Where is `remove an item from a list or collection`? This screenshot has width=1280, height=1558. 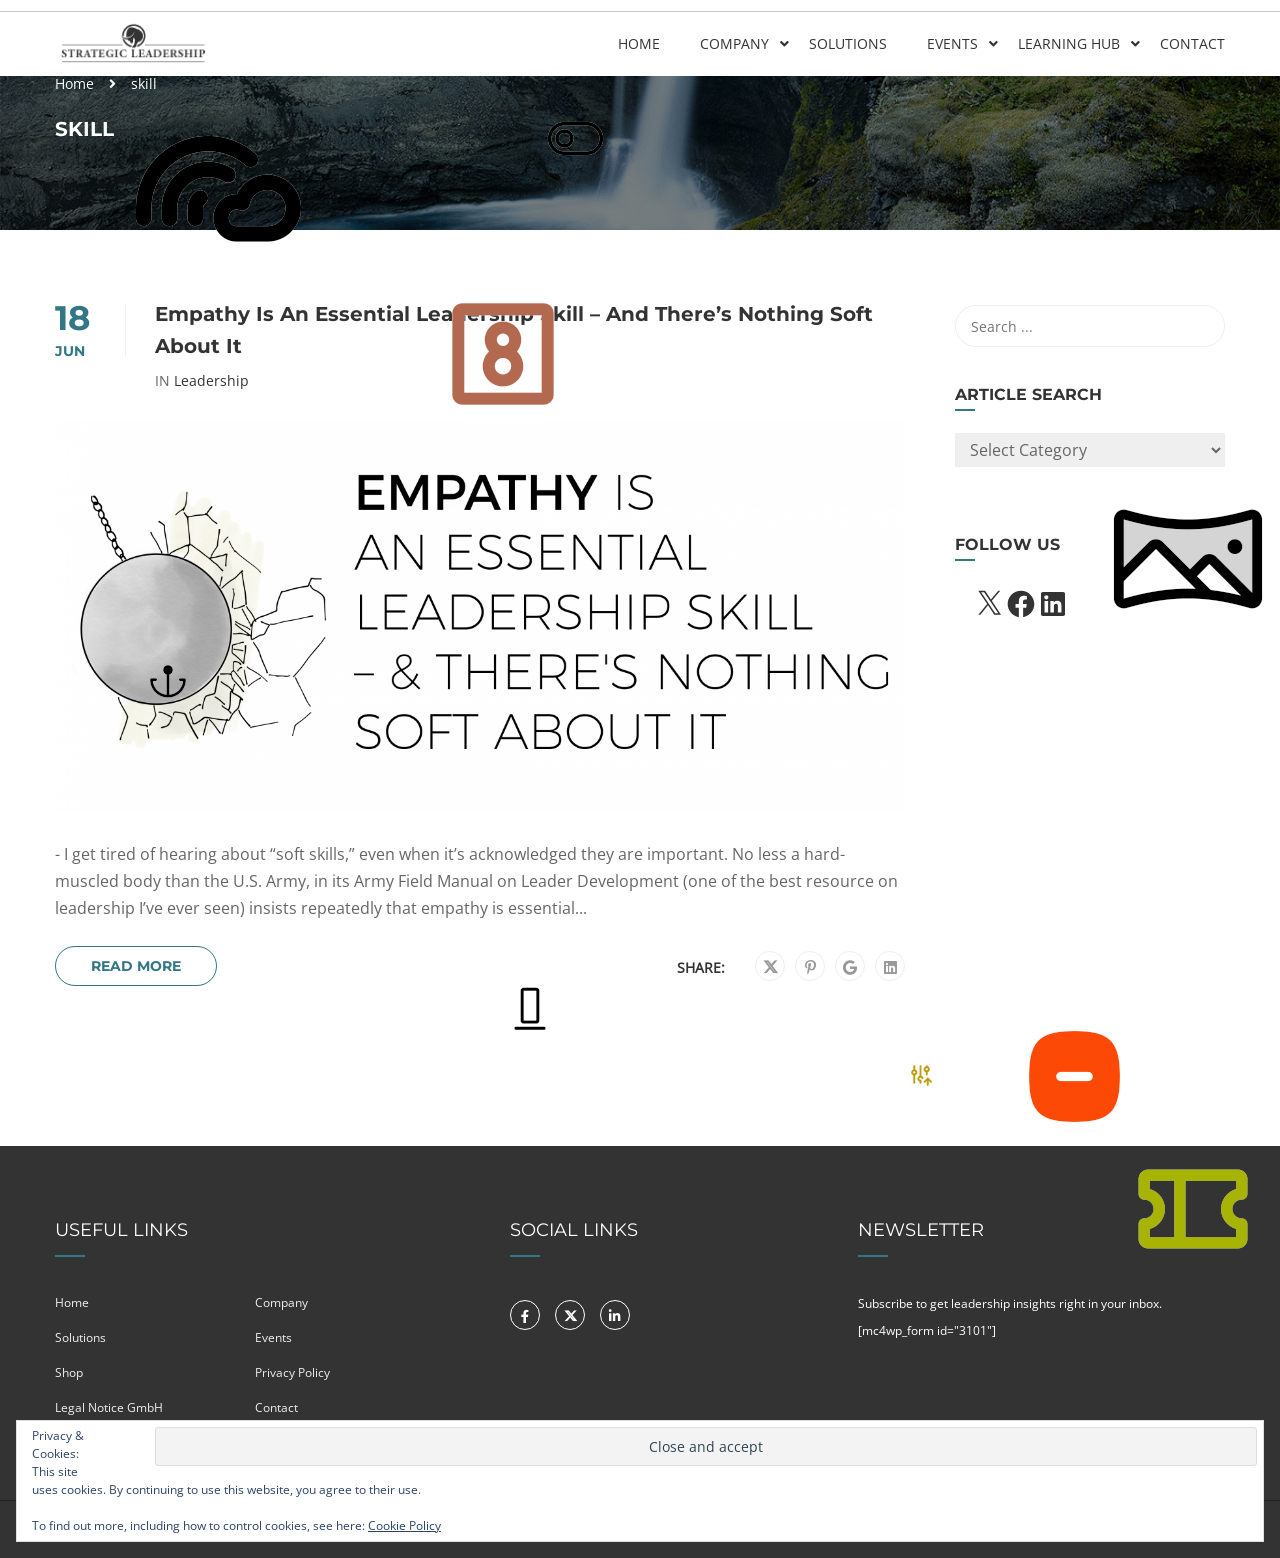
remove an item from a list or collection is located at coordinates (1074, 1076).